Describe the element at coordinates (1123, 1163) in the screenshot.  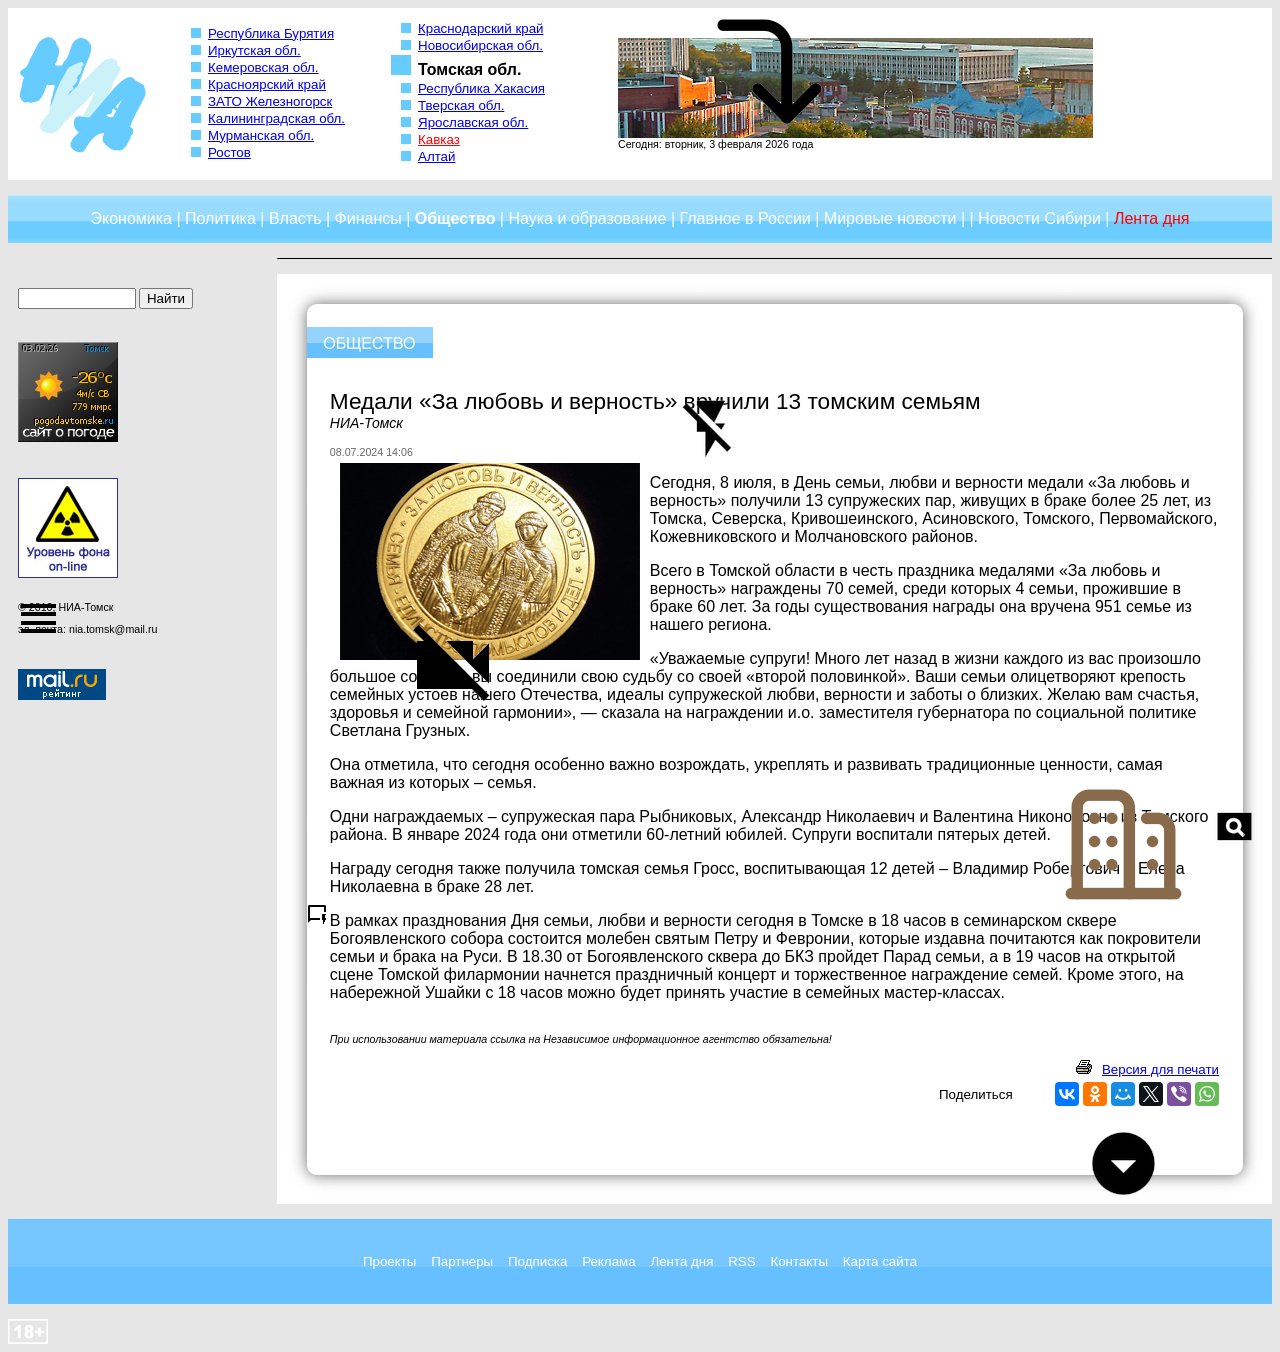
I see `tap to expand dropdown menu` at that location.